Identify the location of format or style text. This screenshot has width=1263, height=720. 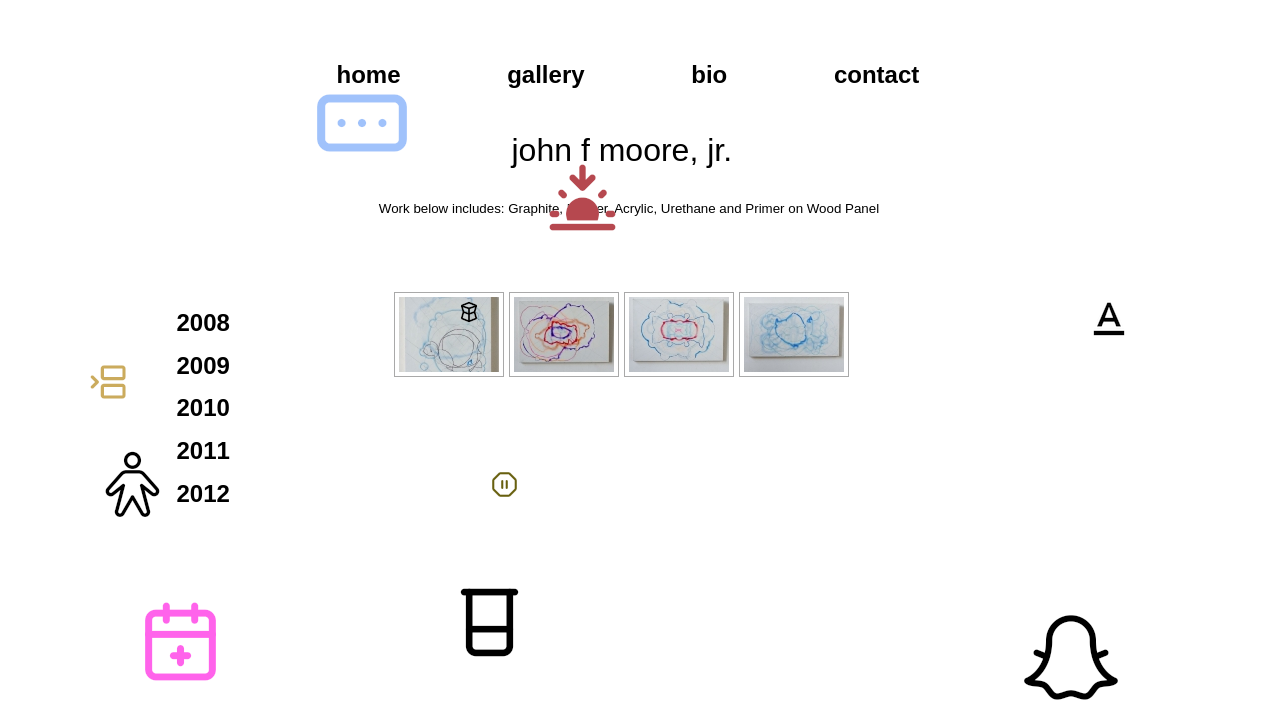
(1109, 320).